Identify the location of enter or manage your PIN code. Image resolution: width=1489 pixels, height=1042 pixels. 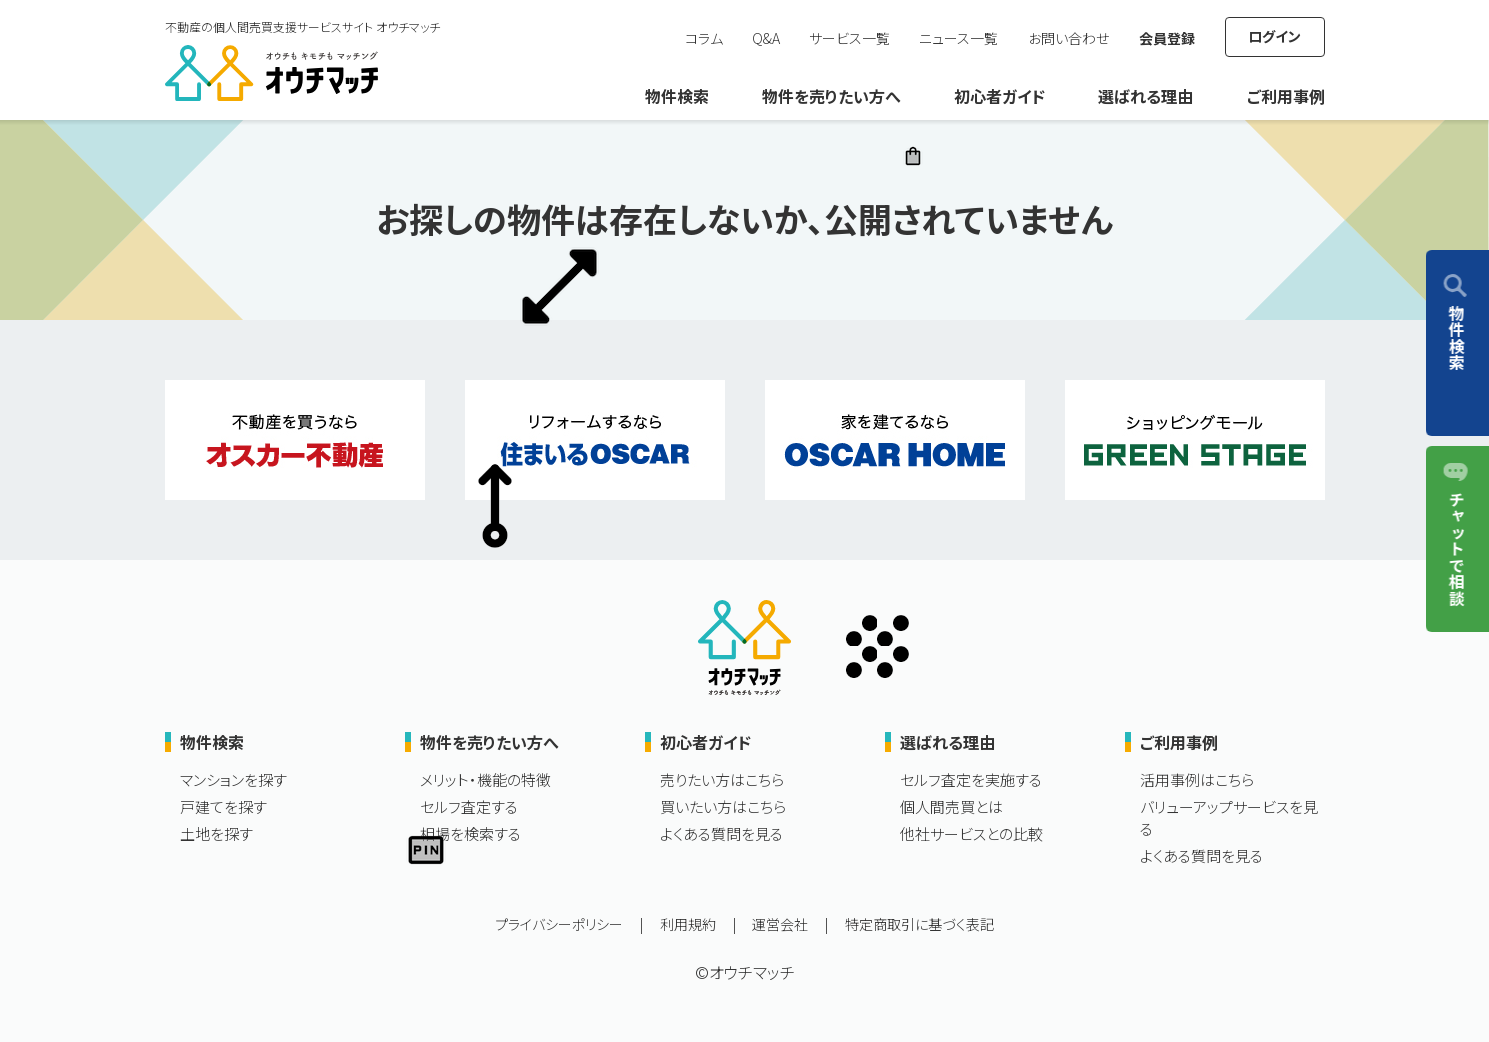
(426, 850).